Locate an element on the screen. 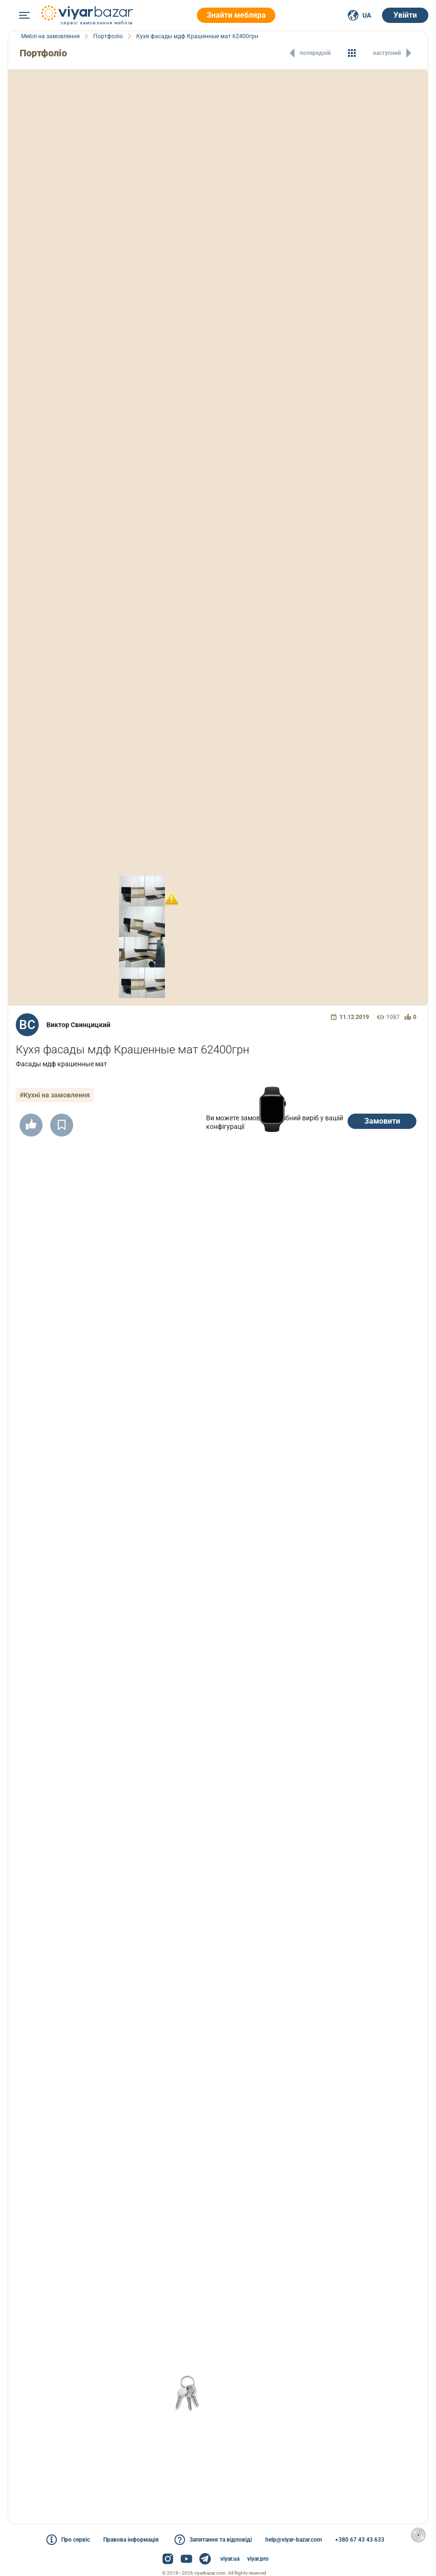  indicates a blank CD-R disc ready for burning is located at coordinates (418, 2535).